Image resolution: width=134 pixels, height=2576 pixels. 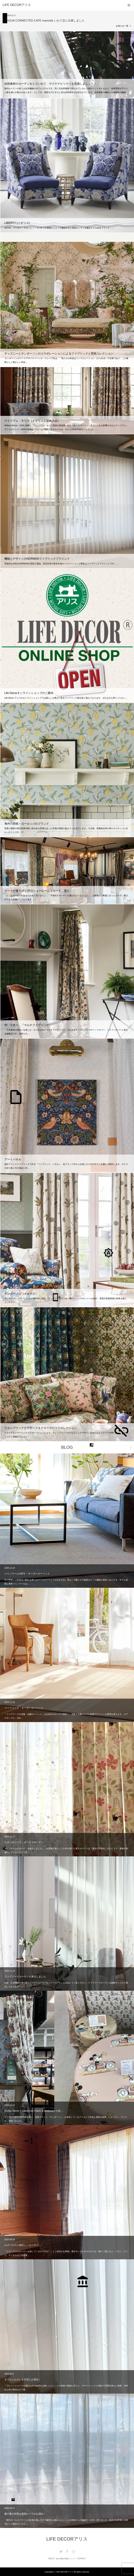 What do you see at coordinates (121, 1431) in the screenshot?
I see `unlink or disconnect a shared link` at bounding box center [121, 1431].